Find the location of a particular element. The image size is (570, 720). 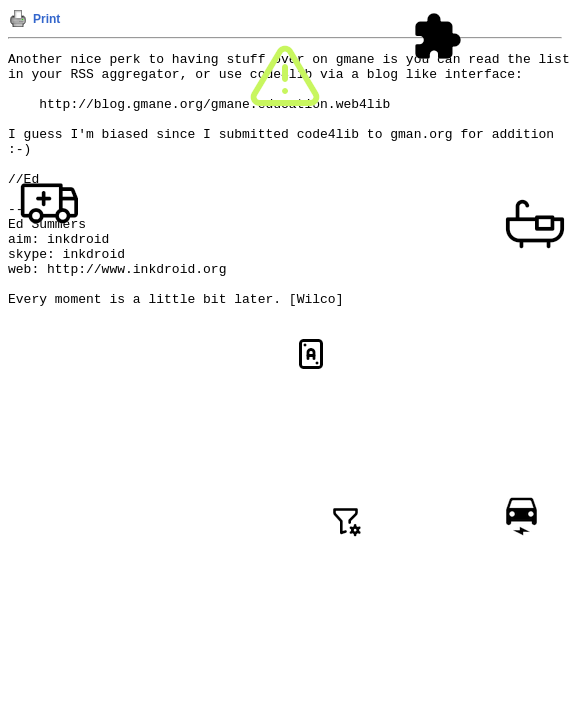

access browser extensions or add-ons is located at coordinates (438, 36).